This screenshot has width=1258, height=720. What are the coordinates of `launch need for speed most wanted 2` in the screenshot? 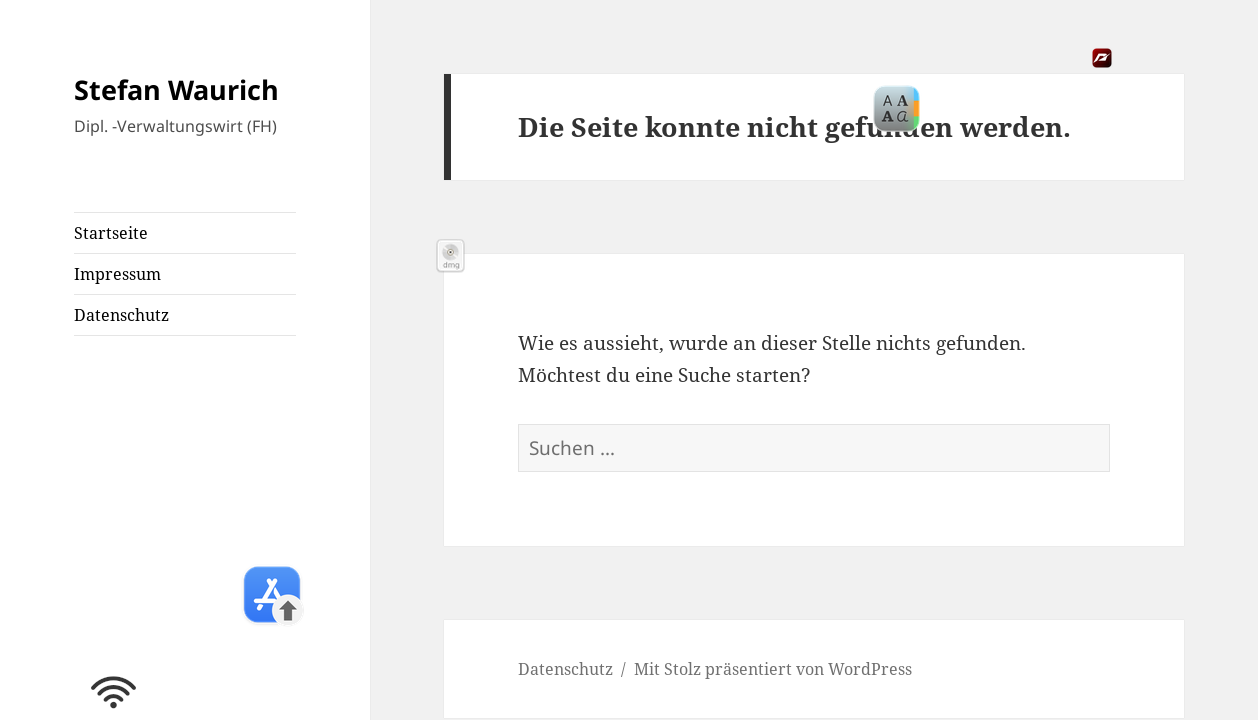 It's located at (1102, 58).